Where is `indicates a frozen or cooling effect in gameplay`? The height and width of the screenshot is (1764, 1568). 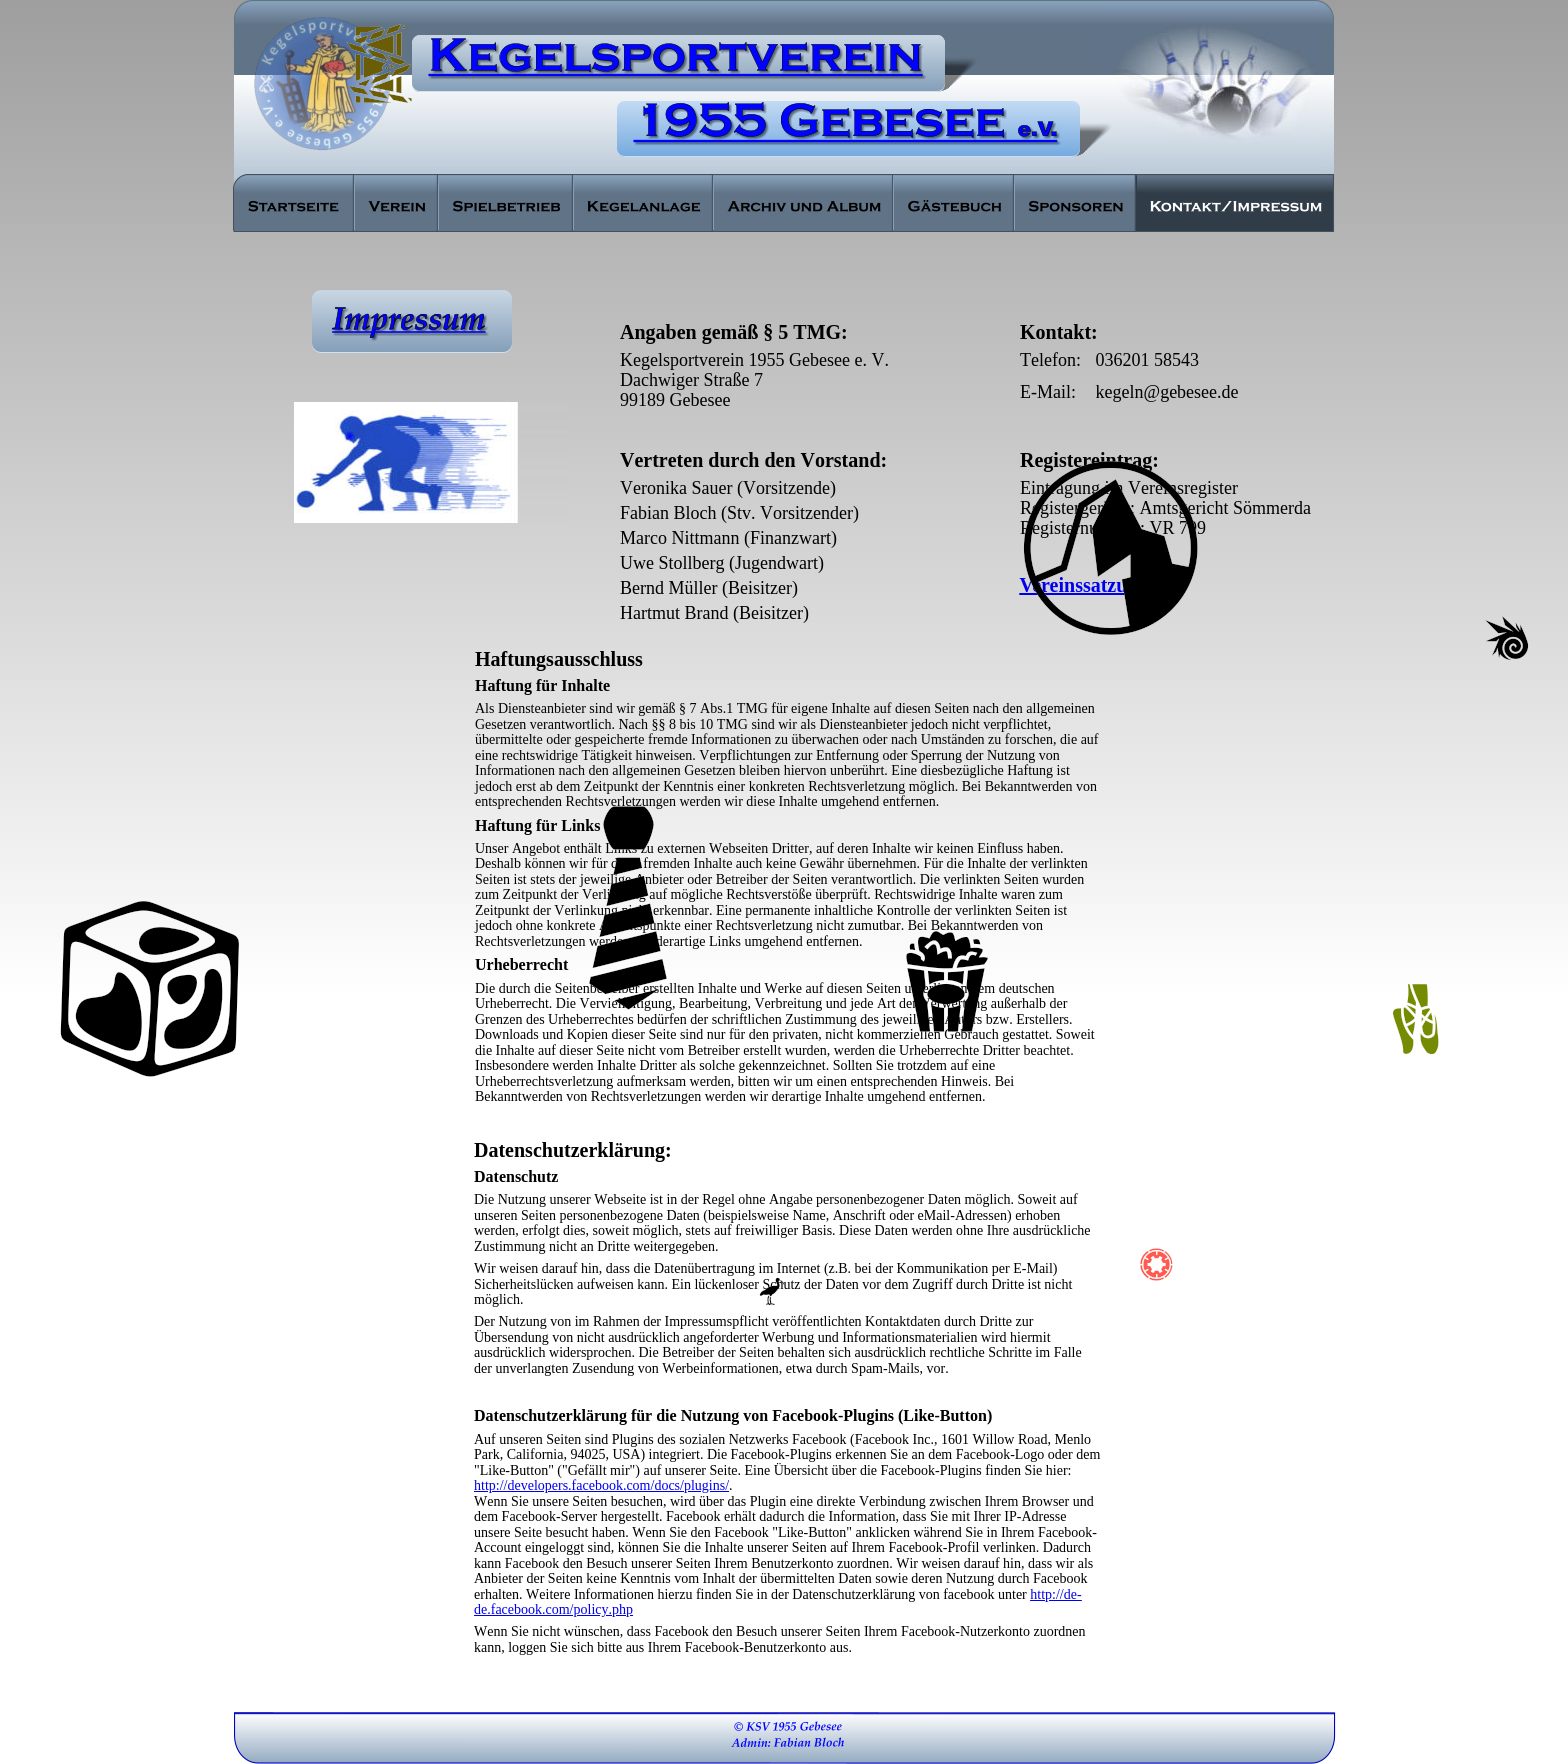 indicates a frozen or cooling effect in gameplay is located at coordinates (150, 988).